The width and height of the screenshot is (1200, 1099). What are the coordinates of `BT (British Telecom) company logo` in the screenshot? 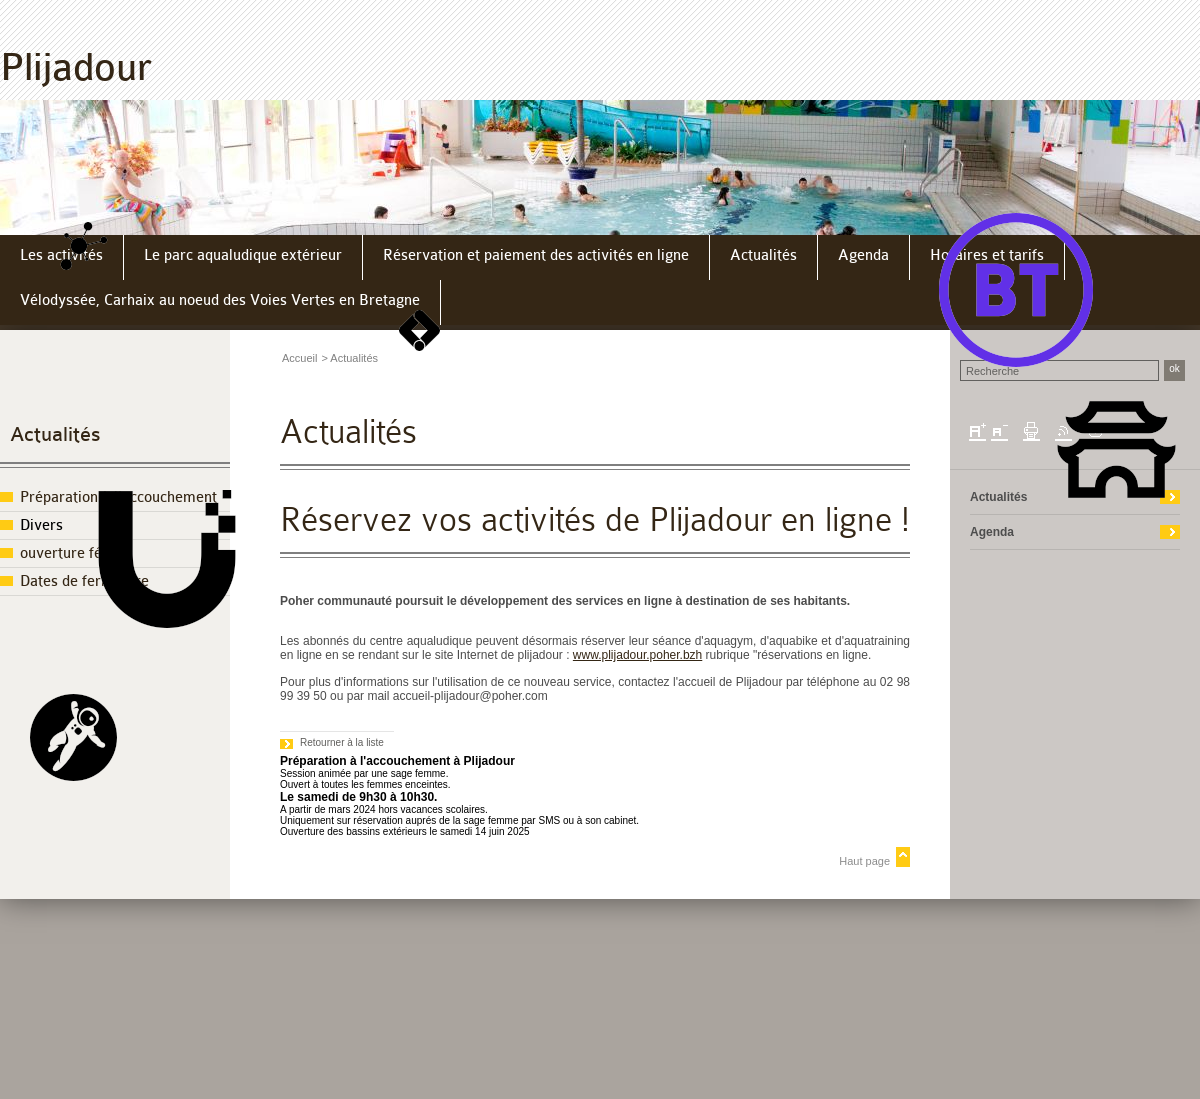 It's located at (1016, 290).